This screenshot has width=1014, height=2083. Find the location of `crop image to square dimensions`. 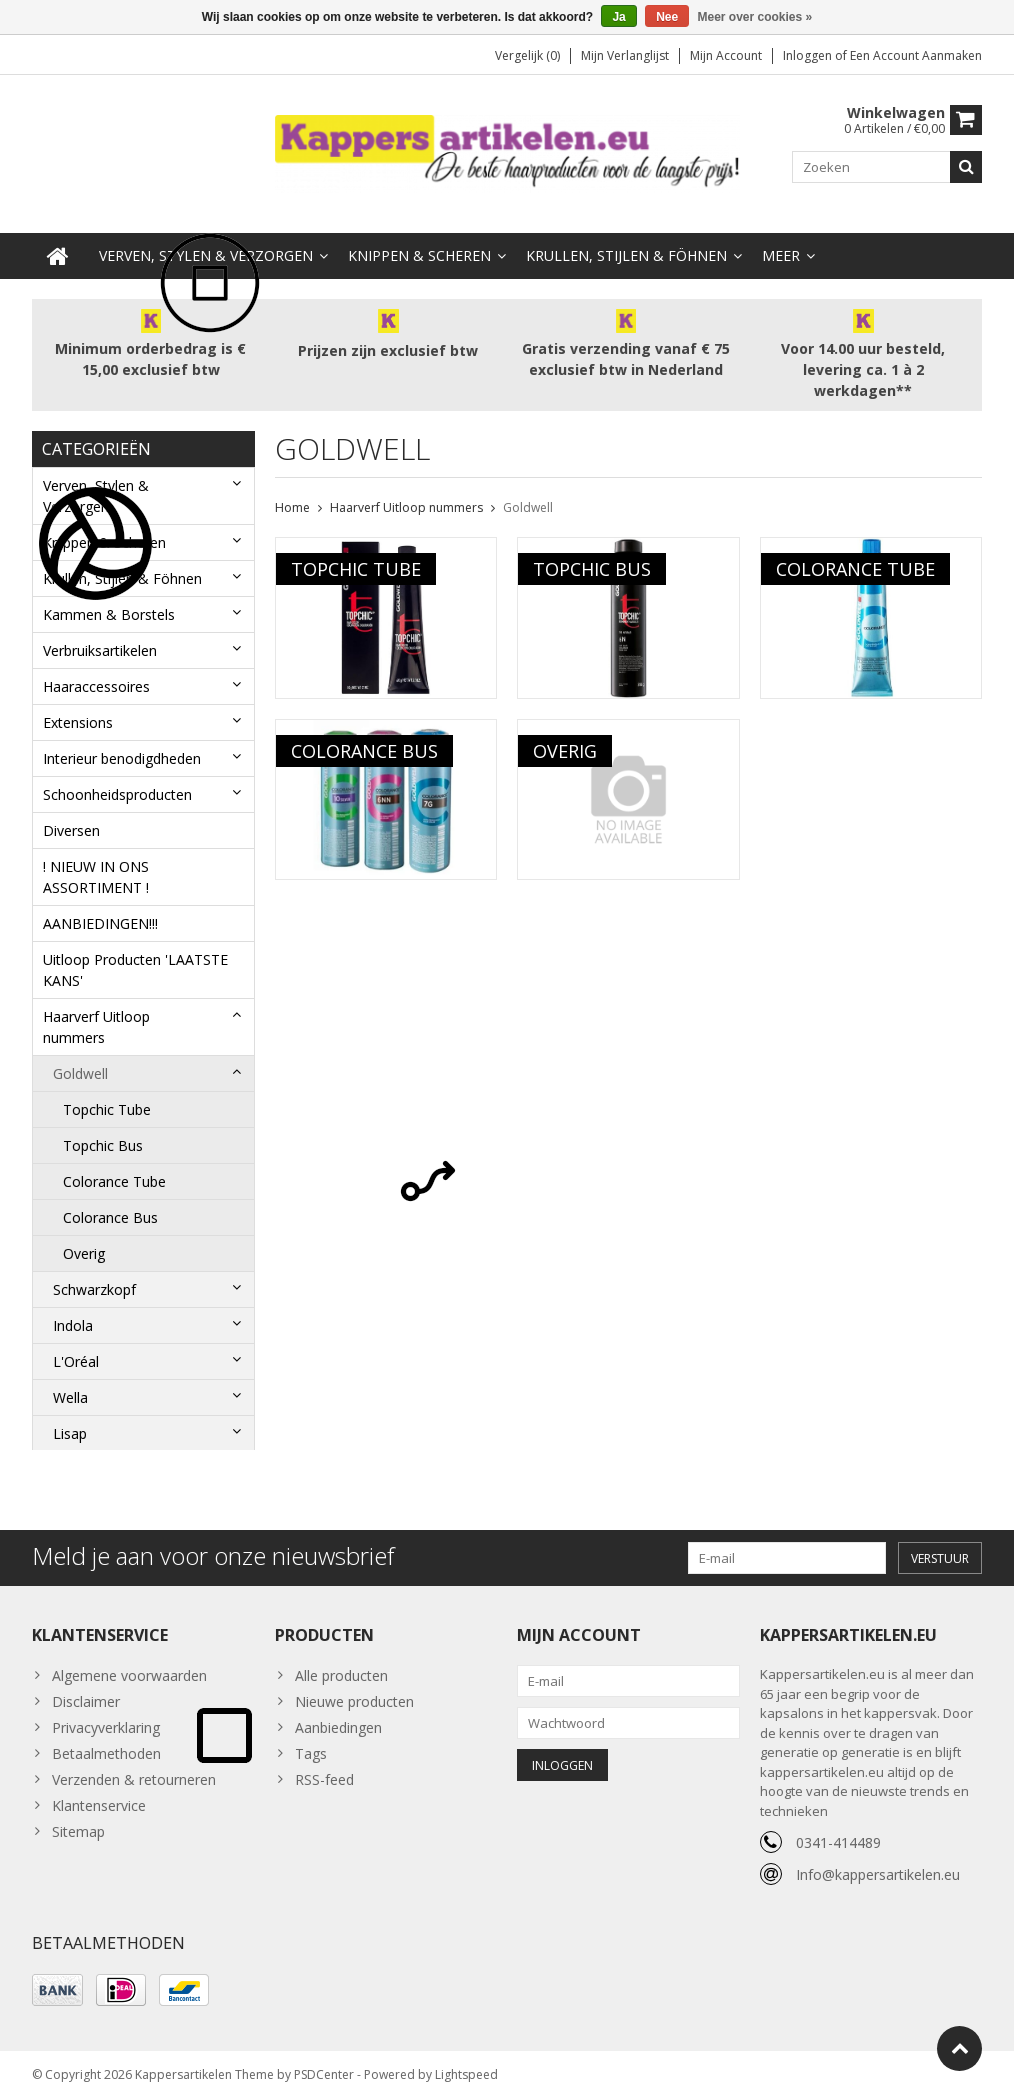

crop image to square dimensions is located at coordinates (224, 1735).